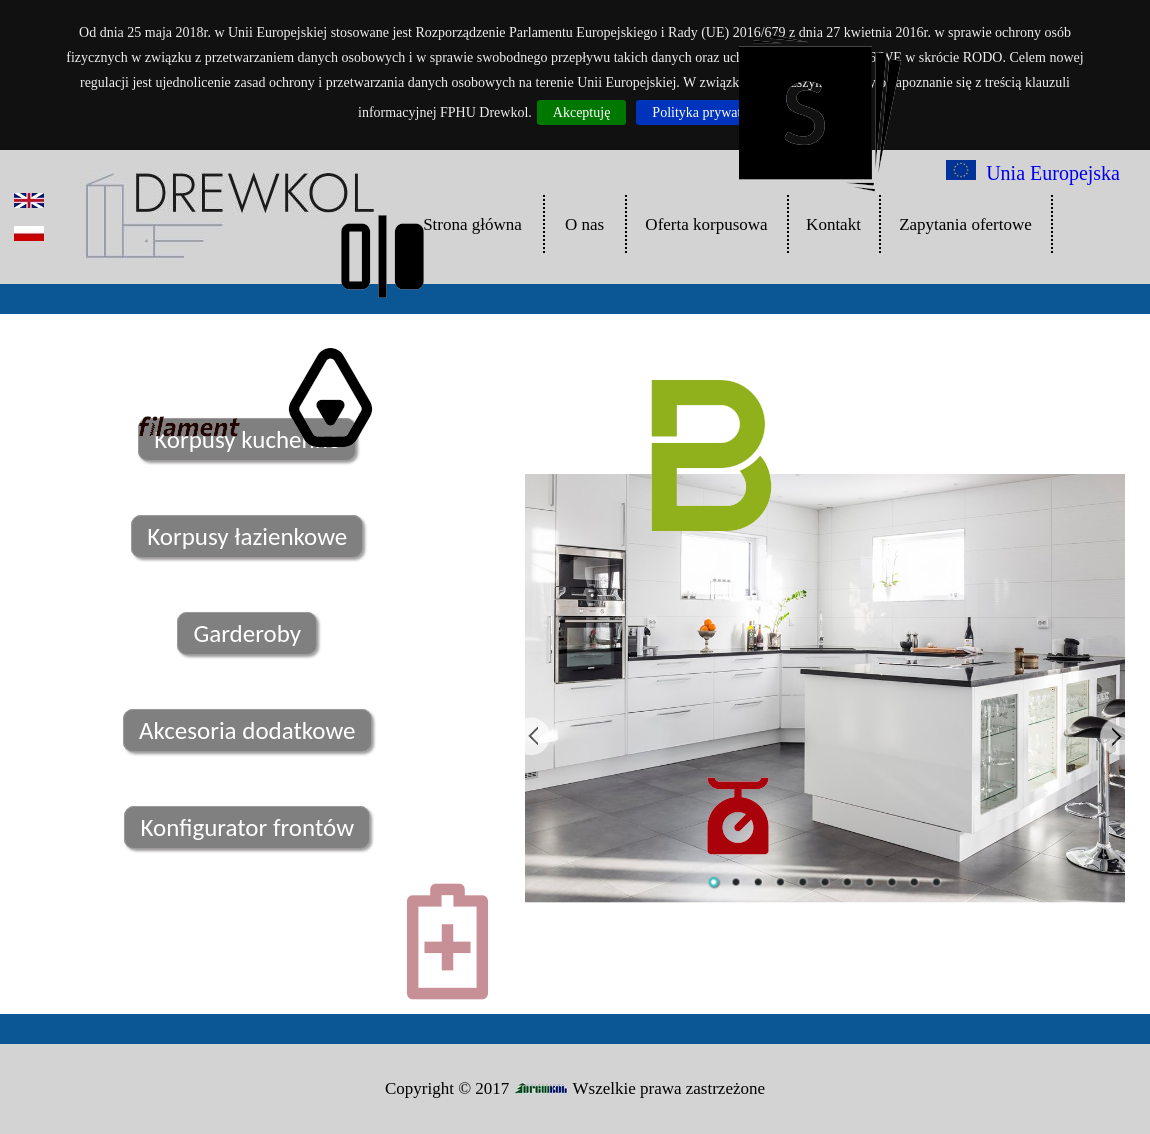 This screenshot has height=1134, width=1150. What do you see at coordinates (711, 455) in the screenshot?
I see `brenntag company logo` at bounding box center [711, 455].